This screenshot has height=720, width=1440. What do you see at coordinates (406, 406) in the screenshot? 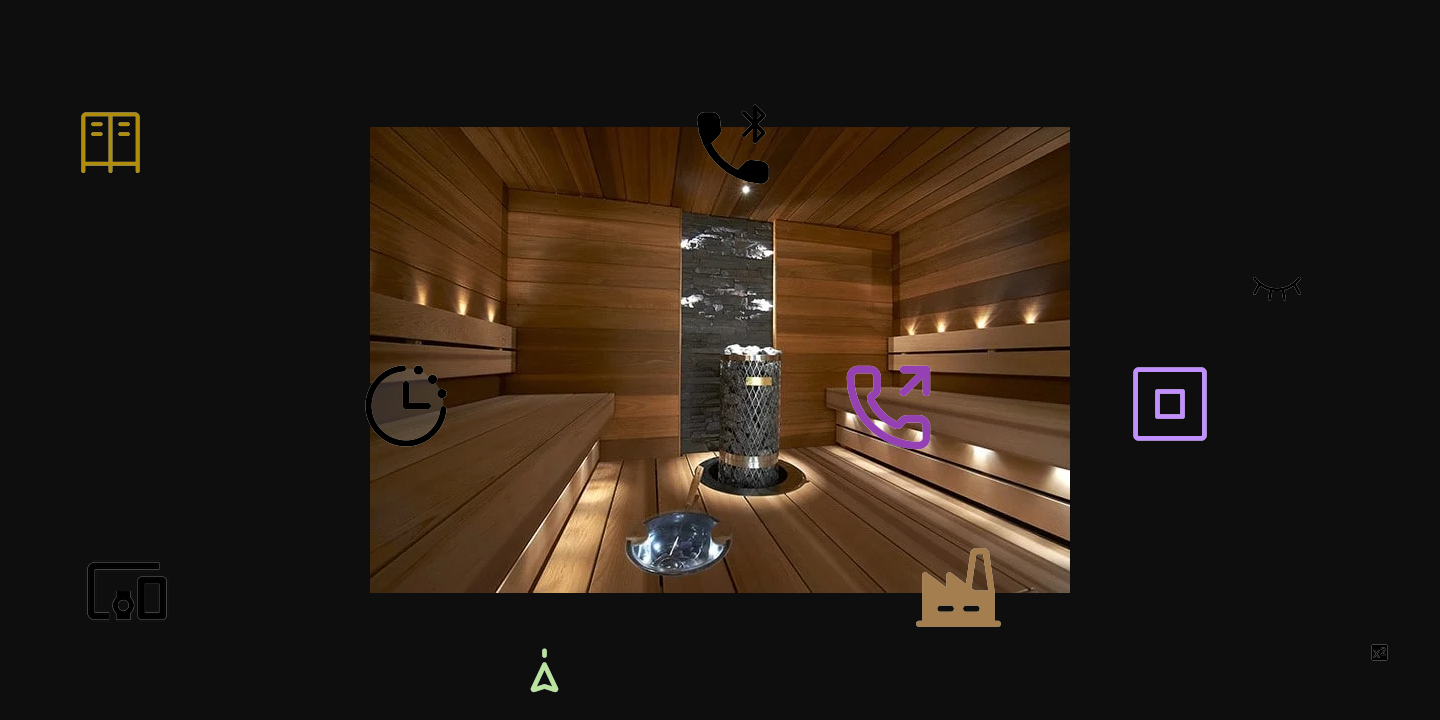
I see `view remaining time or countdown timer` at bounding box center [406, 406].